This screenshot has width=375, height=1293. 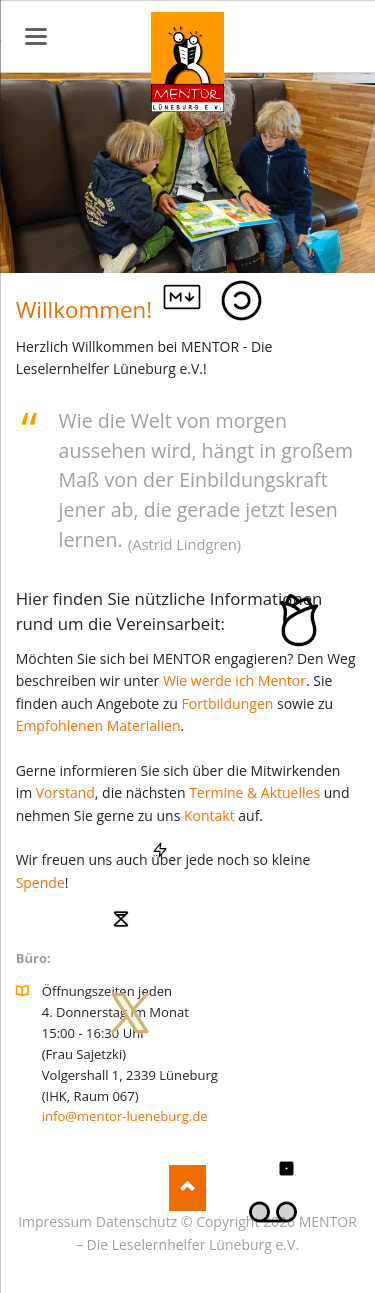 What do you see at coordinates (241, 300) in the screenshot?
I see `indicates copyleft licensing status` at bounding box center [241, 300].